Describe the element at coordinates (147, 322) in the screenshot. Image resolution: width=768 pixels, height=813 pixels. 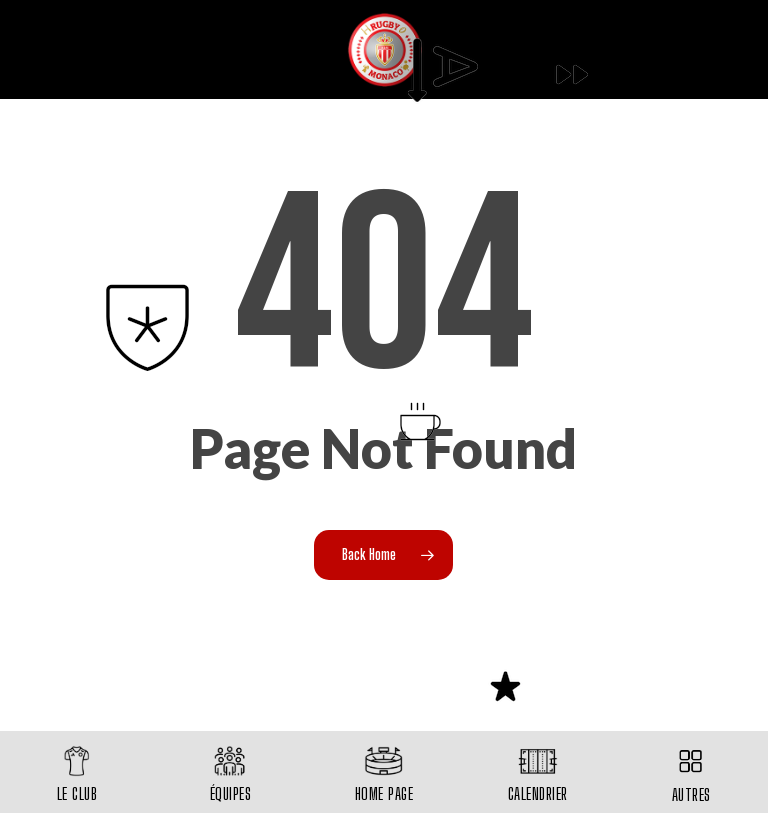
I see `view security rating or trust status` at that location.